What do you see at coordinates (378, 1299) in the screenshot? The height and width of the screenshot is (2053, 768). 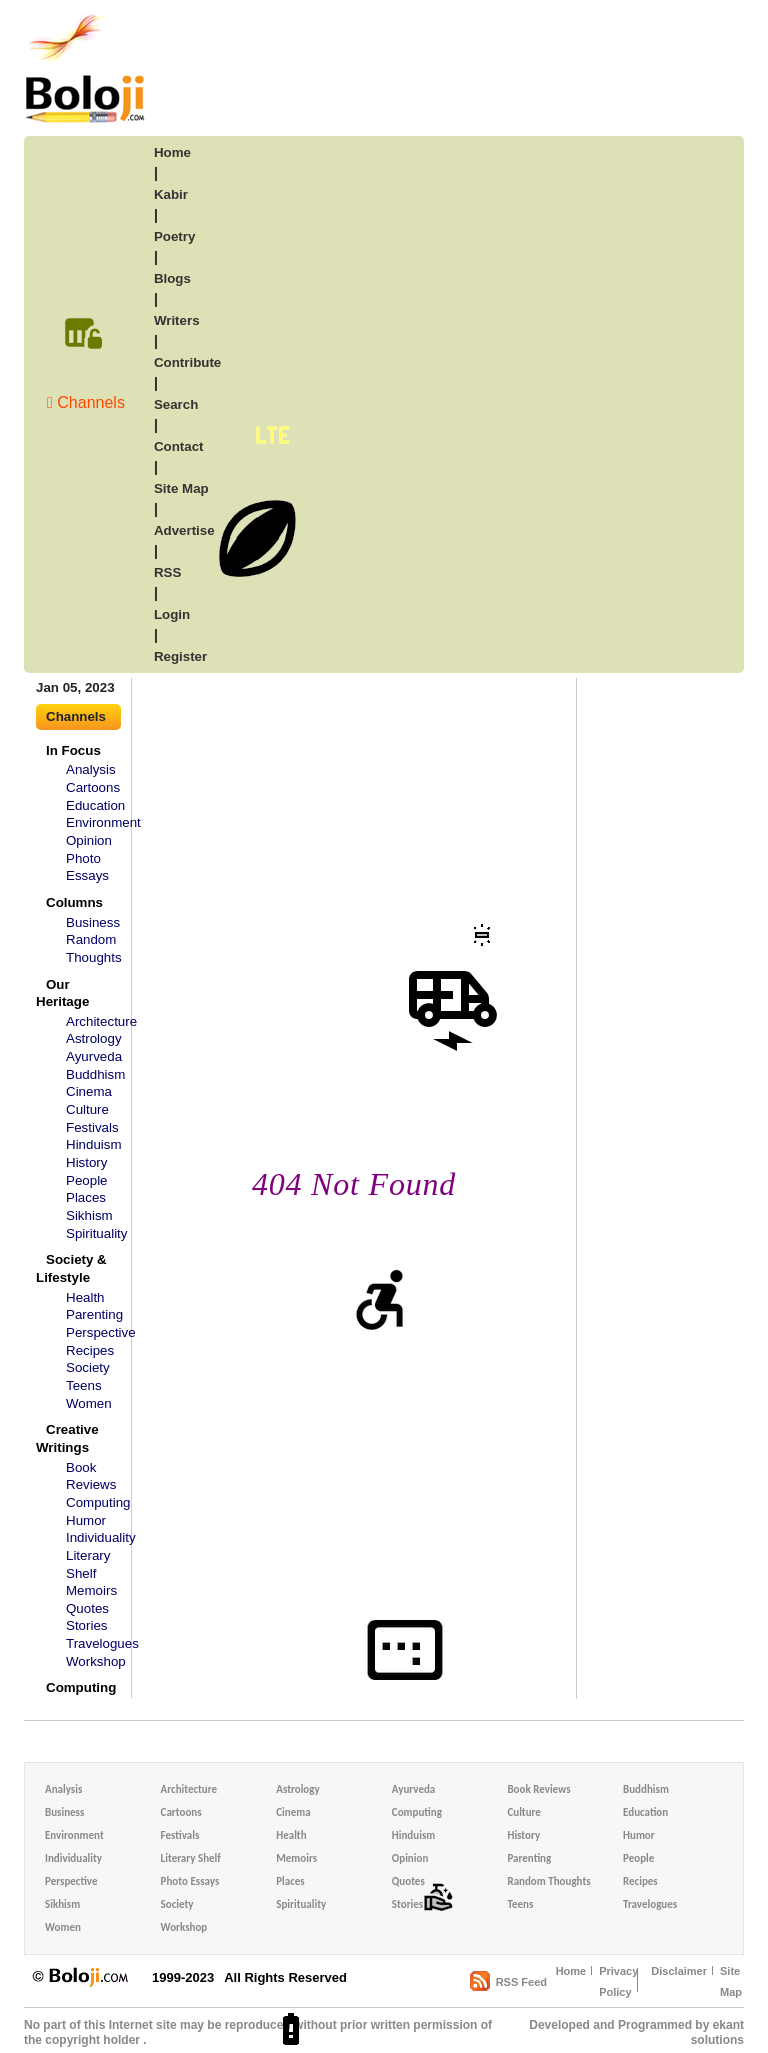 I see `indicates wheelchair accessibility available` at bounding box center [378, 1299].